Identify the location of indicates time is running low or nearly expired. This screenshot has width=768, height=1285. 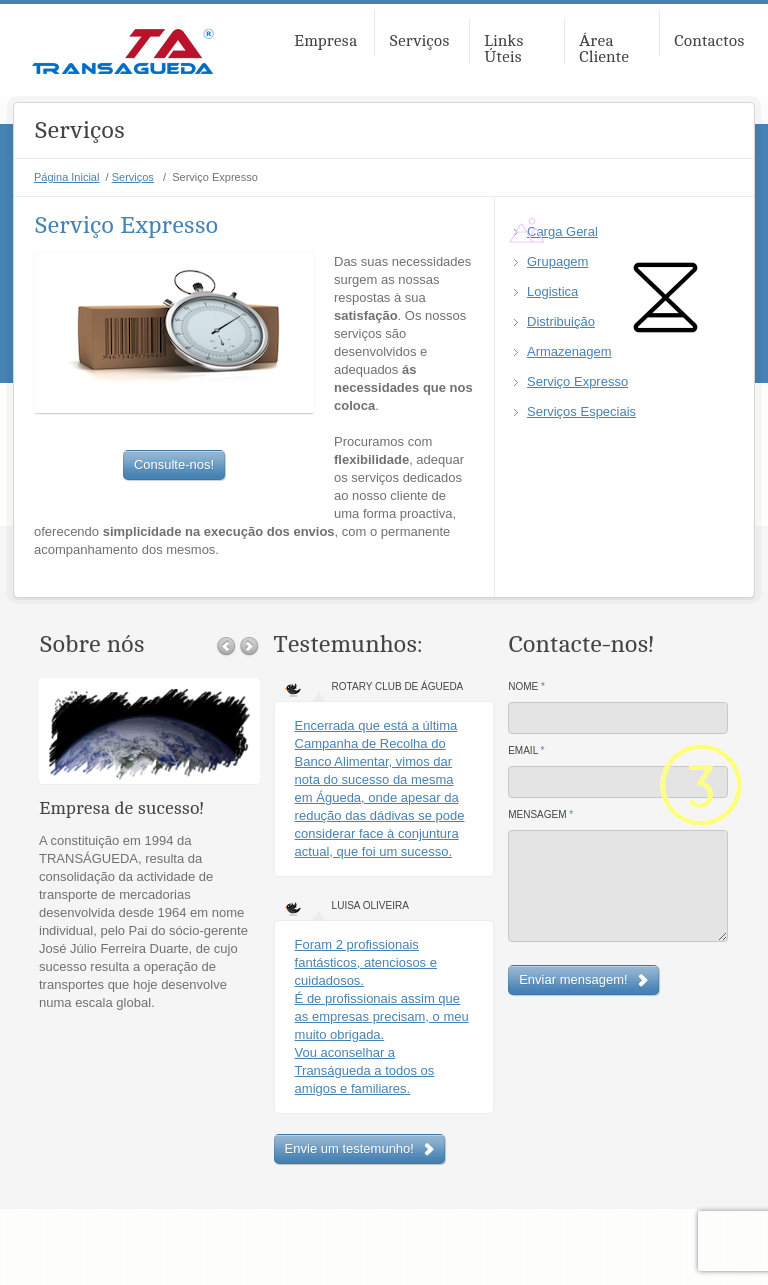
(665, 297).